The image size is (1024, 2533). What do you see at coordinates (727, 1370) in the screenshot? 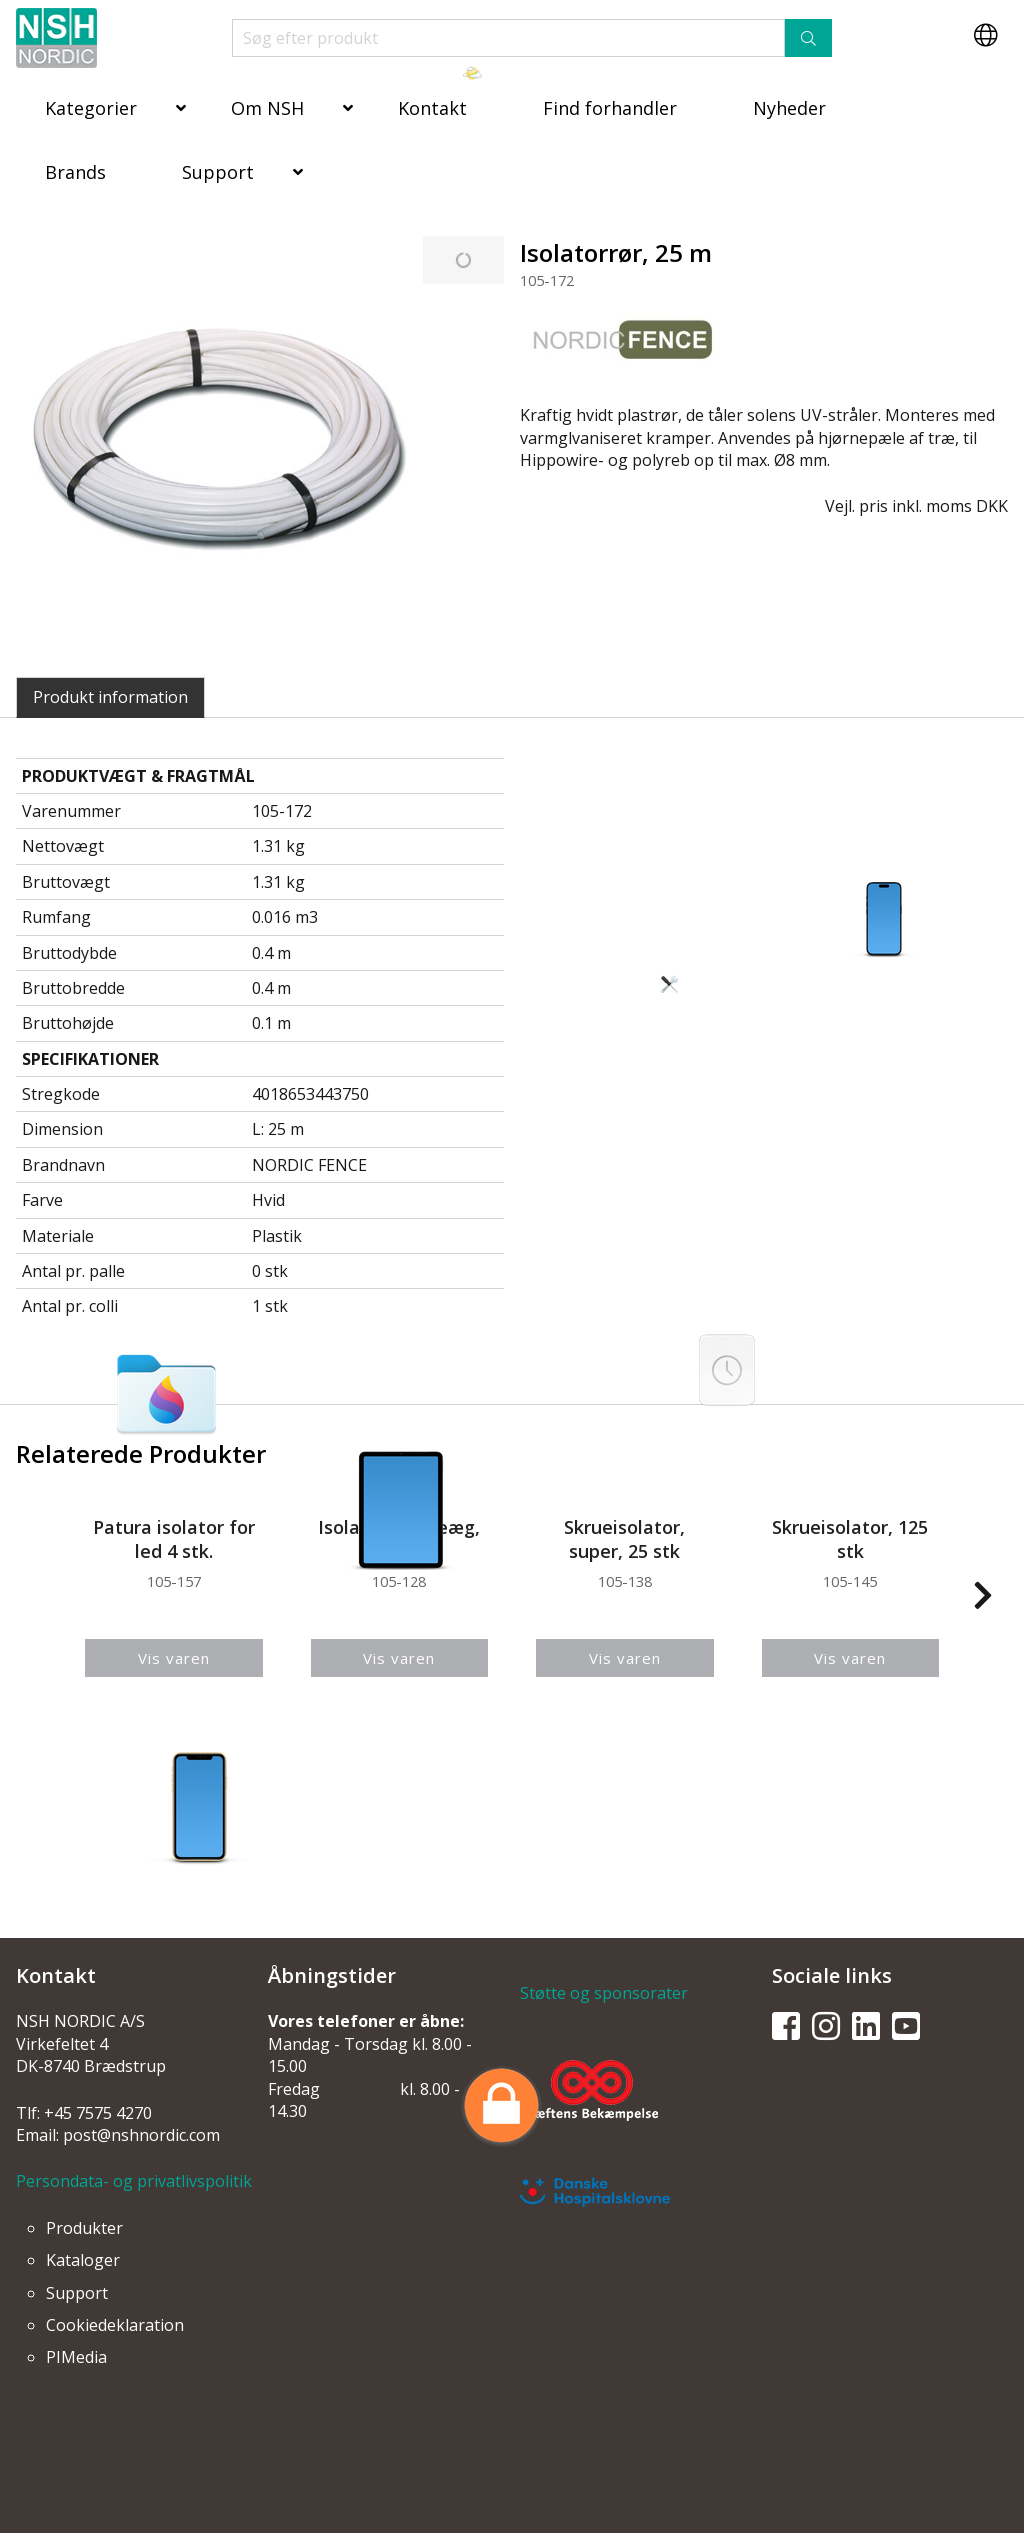
I see `image is currently loading` at bounding box center [727, 1370].